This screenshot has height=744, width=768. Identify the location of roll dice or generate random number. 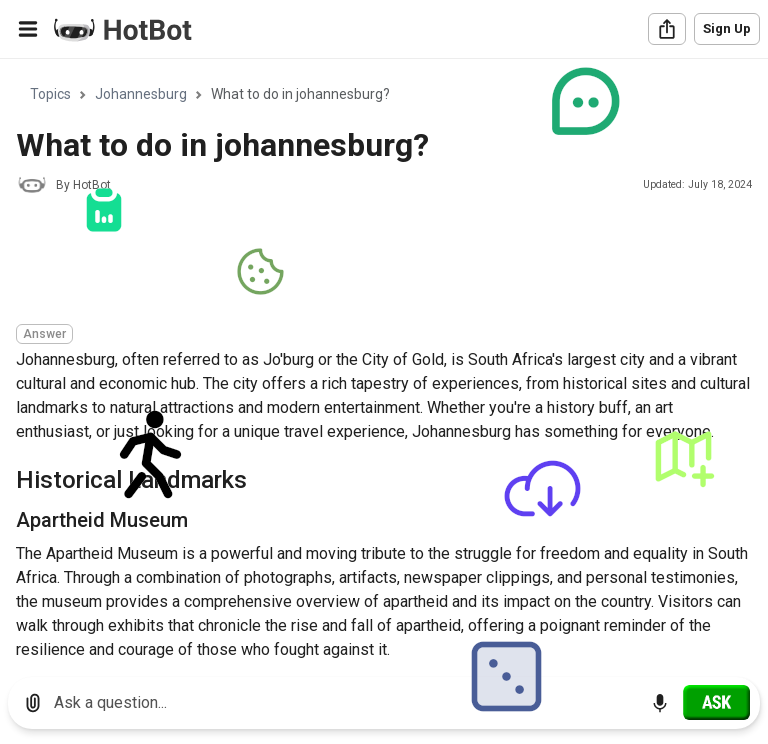
(506, 676).